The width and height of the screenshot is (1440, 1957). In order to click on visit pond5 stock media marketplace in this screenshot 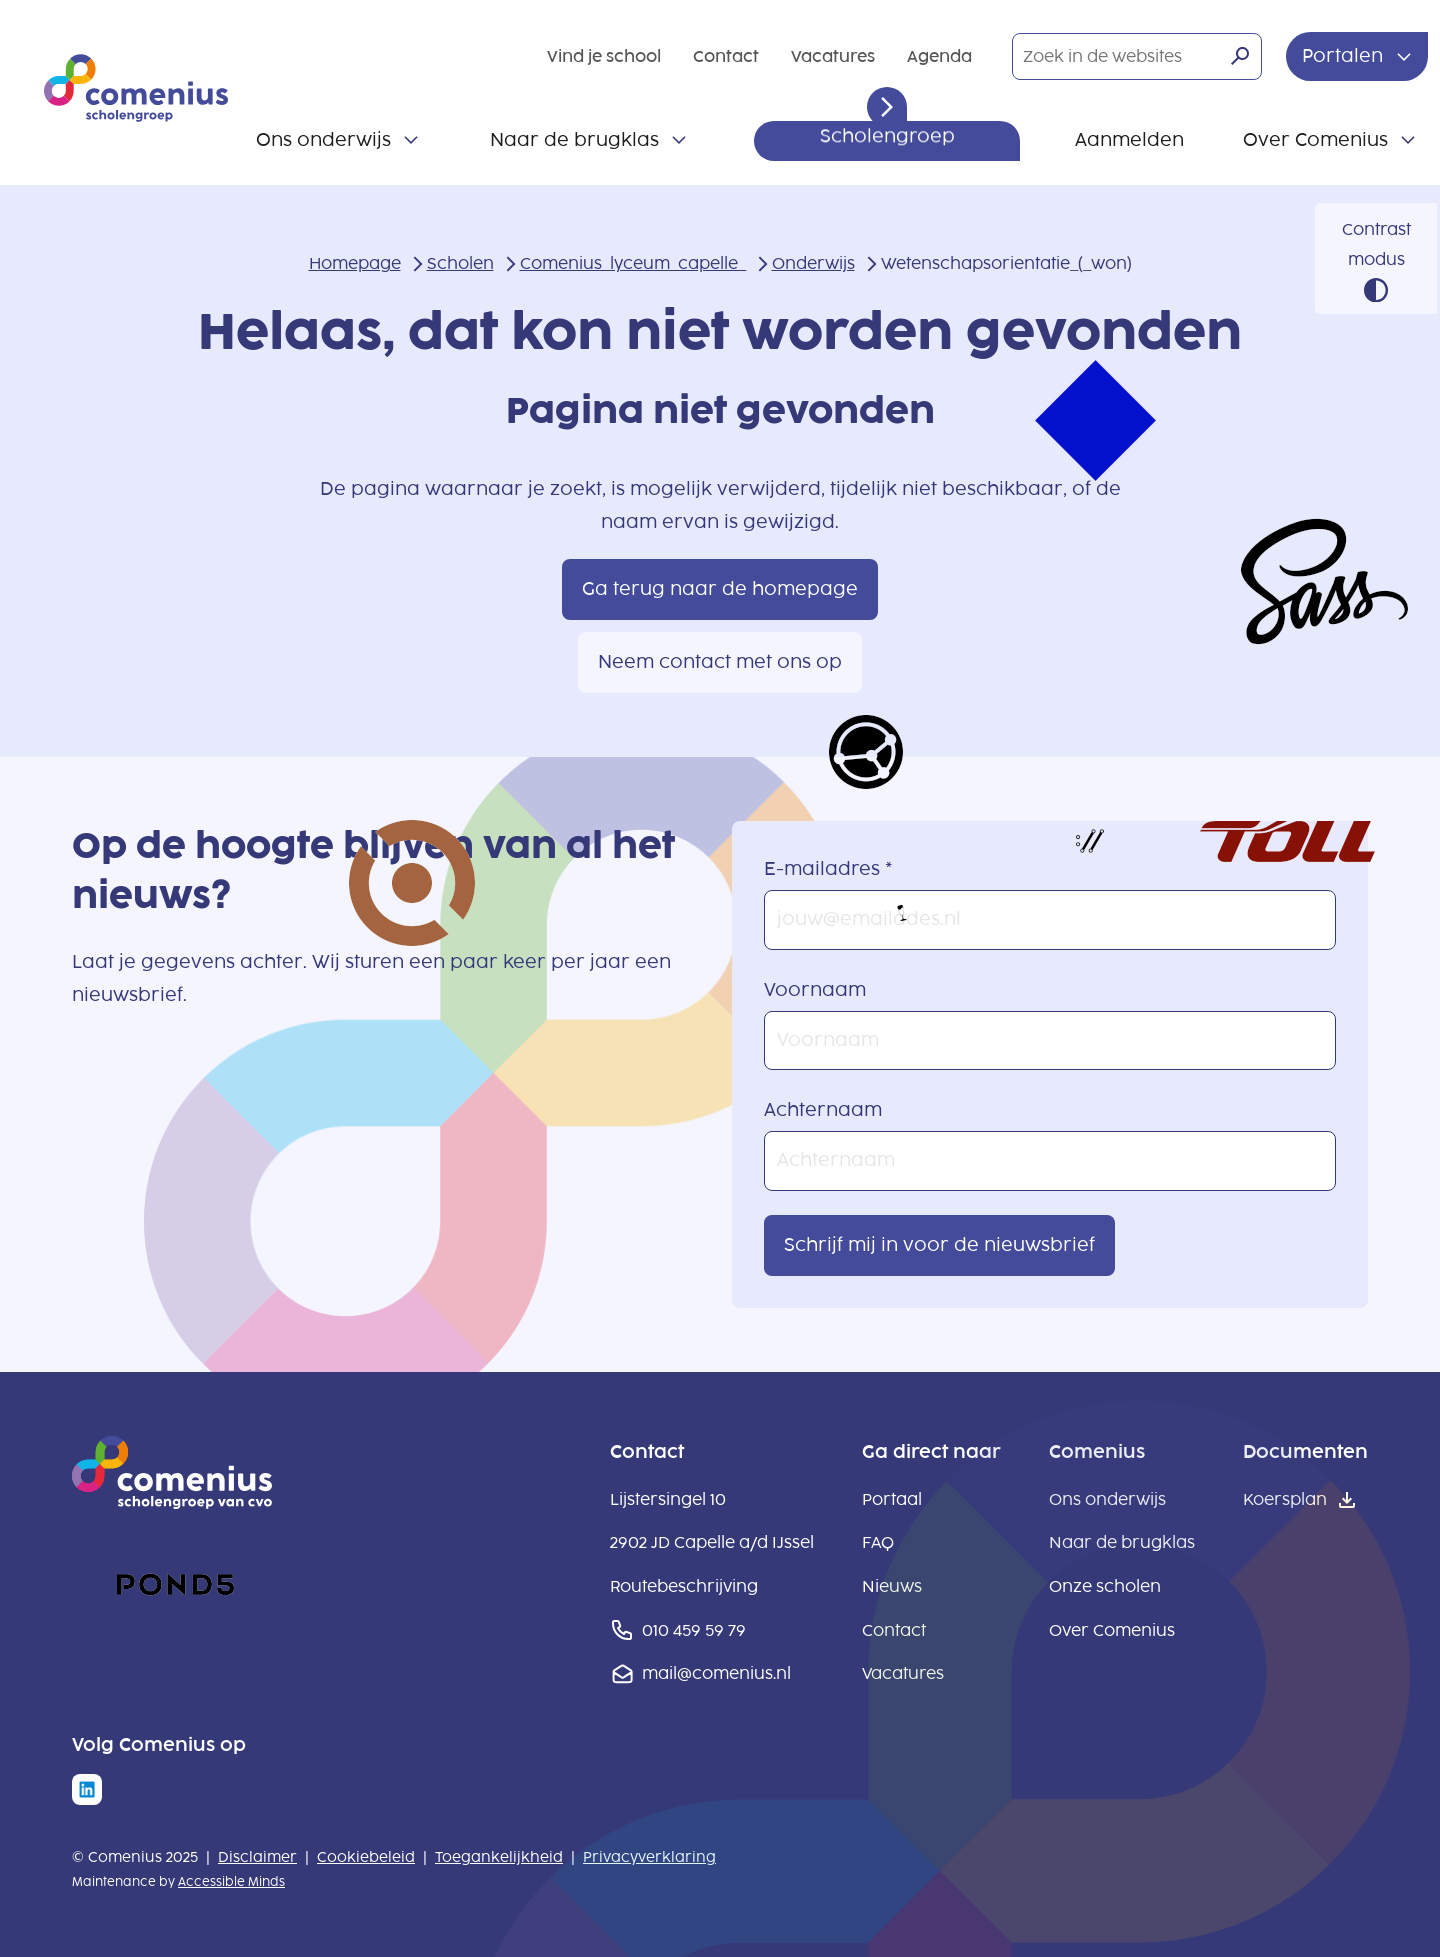, I will do `click(175, 1584)`.